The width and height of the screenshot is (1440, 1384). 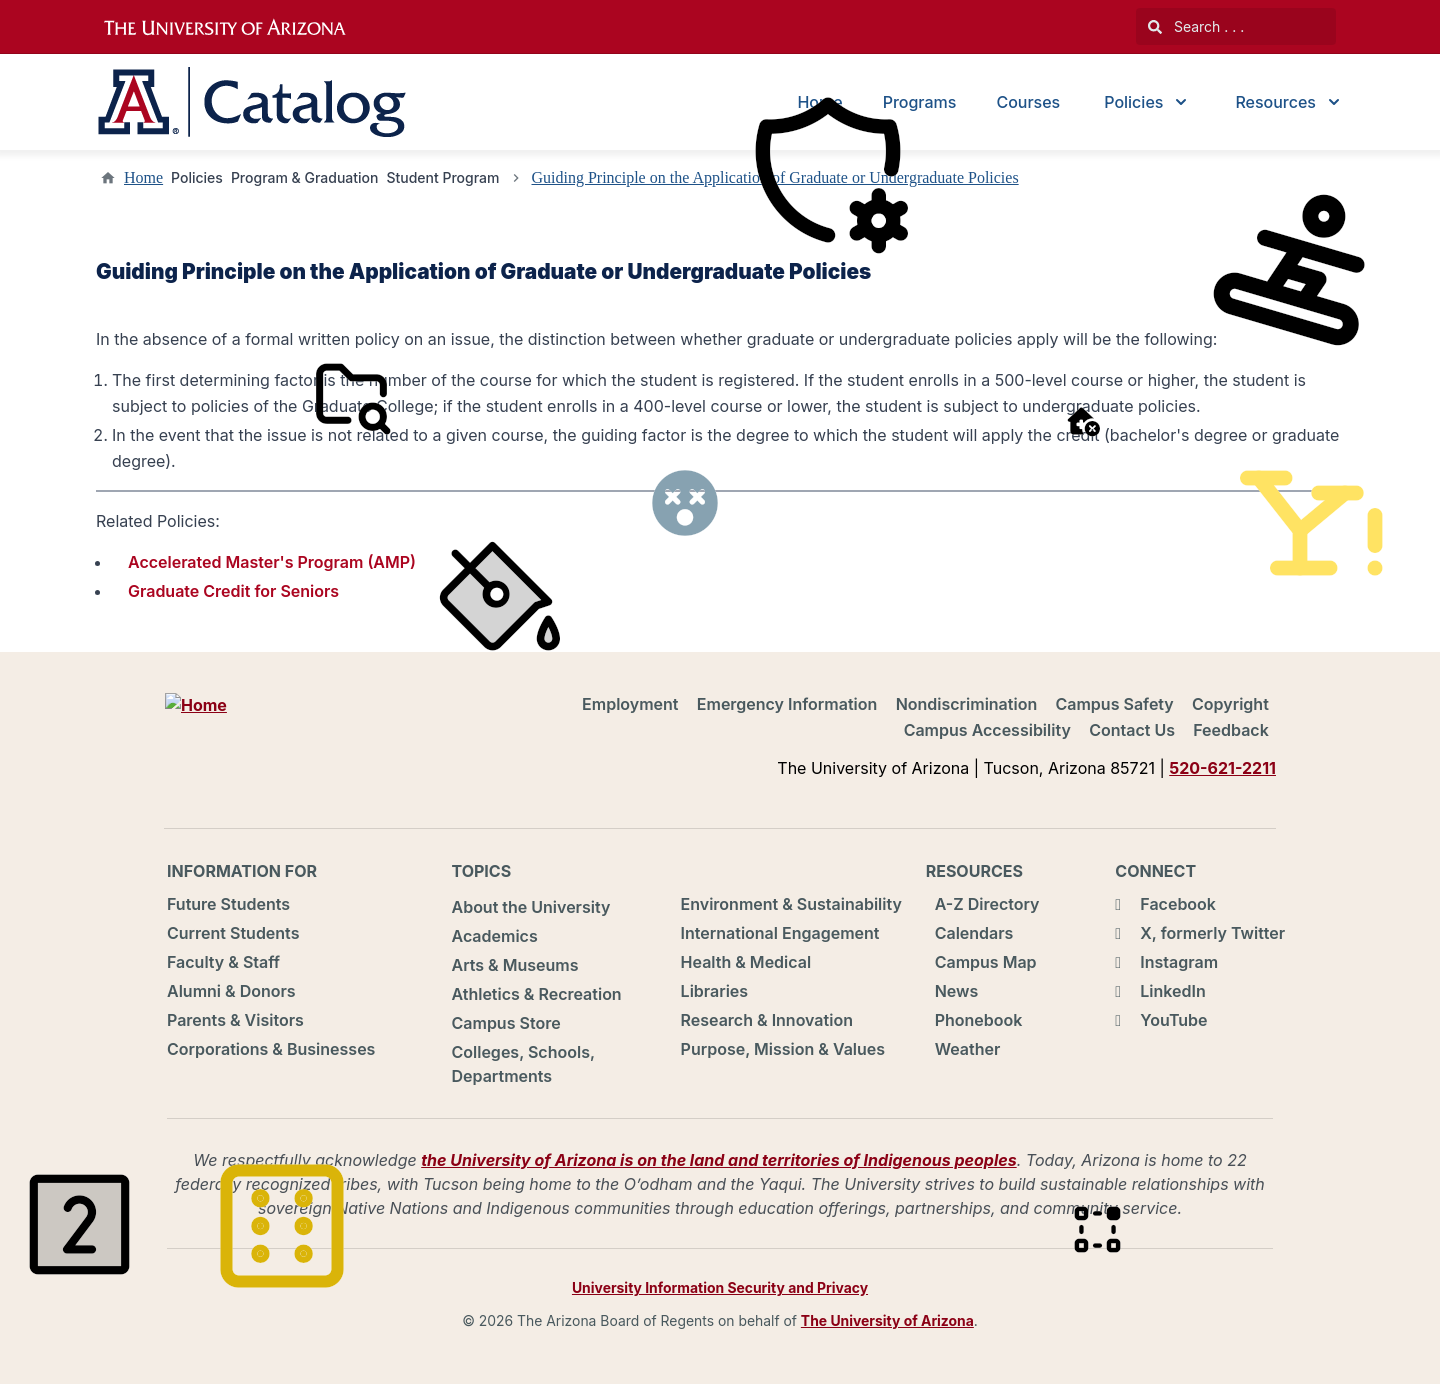 I want to click on set transform anchor to top-right corner, so click(x=1097, y=1229).